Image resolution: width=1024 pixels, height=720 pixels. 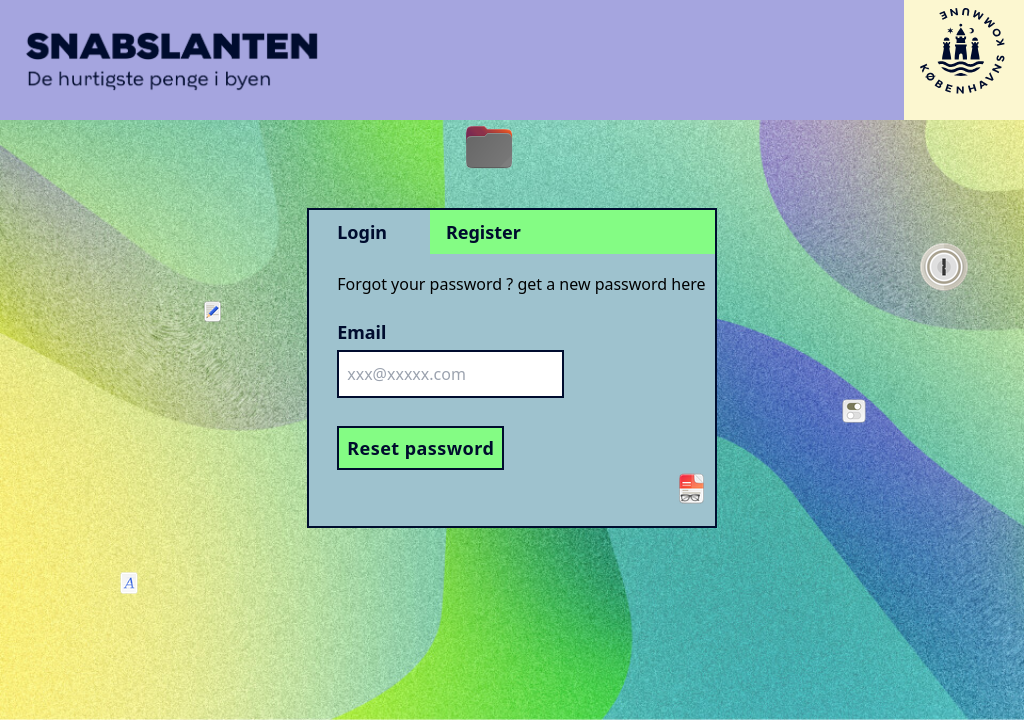 I want to click on open a folder or directory, so click(x=489, y=147).